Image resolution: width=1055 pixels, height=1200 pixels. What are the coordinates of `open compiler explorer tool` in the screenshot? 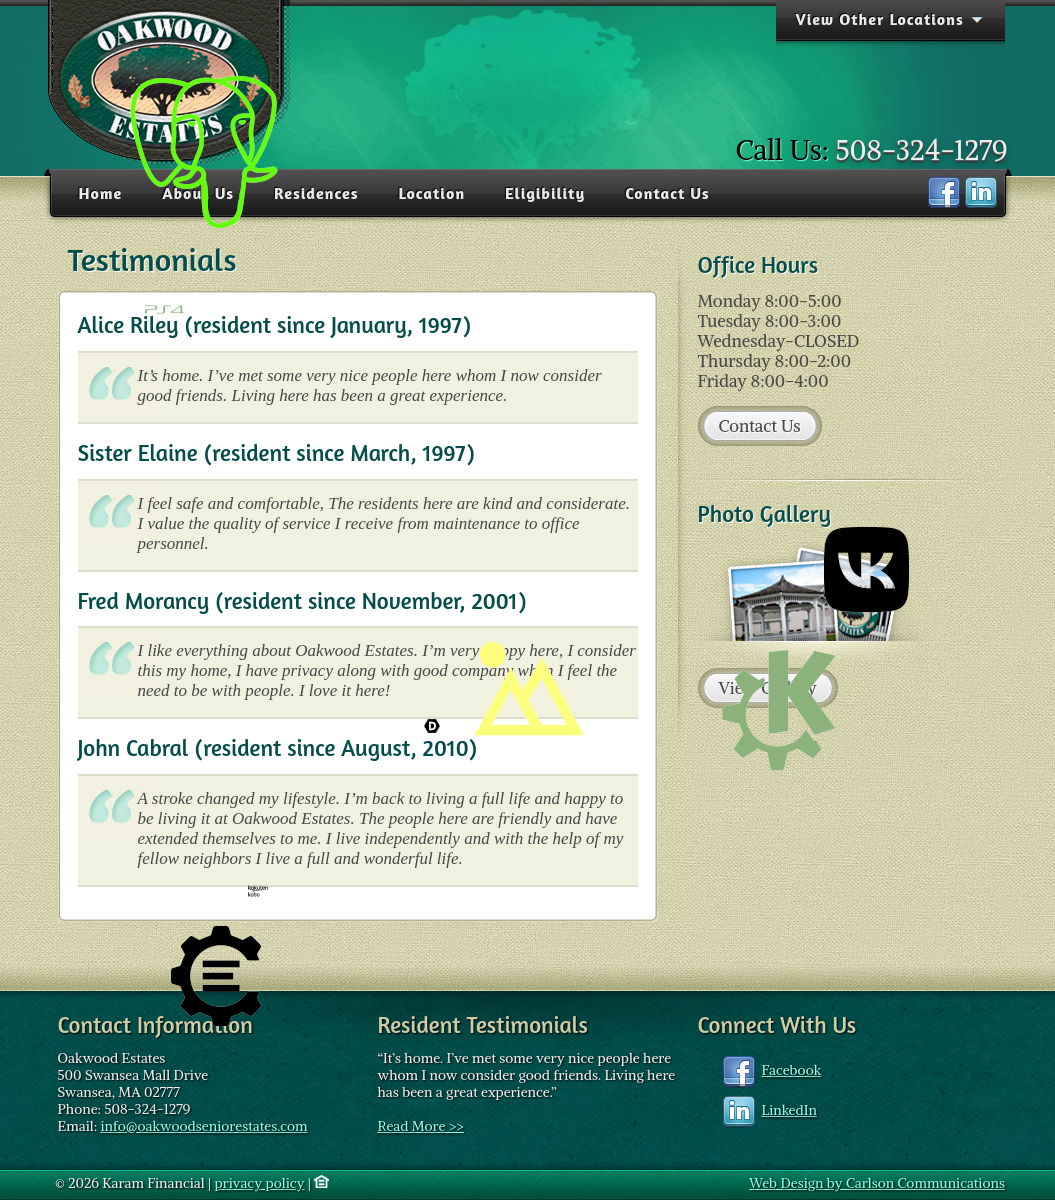 It's located at (216, 976).